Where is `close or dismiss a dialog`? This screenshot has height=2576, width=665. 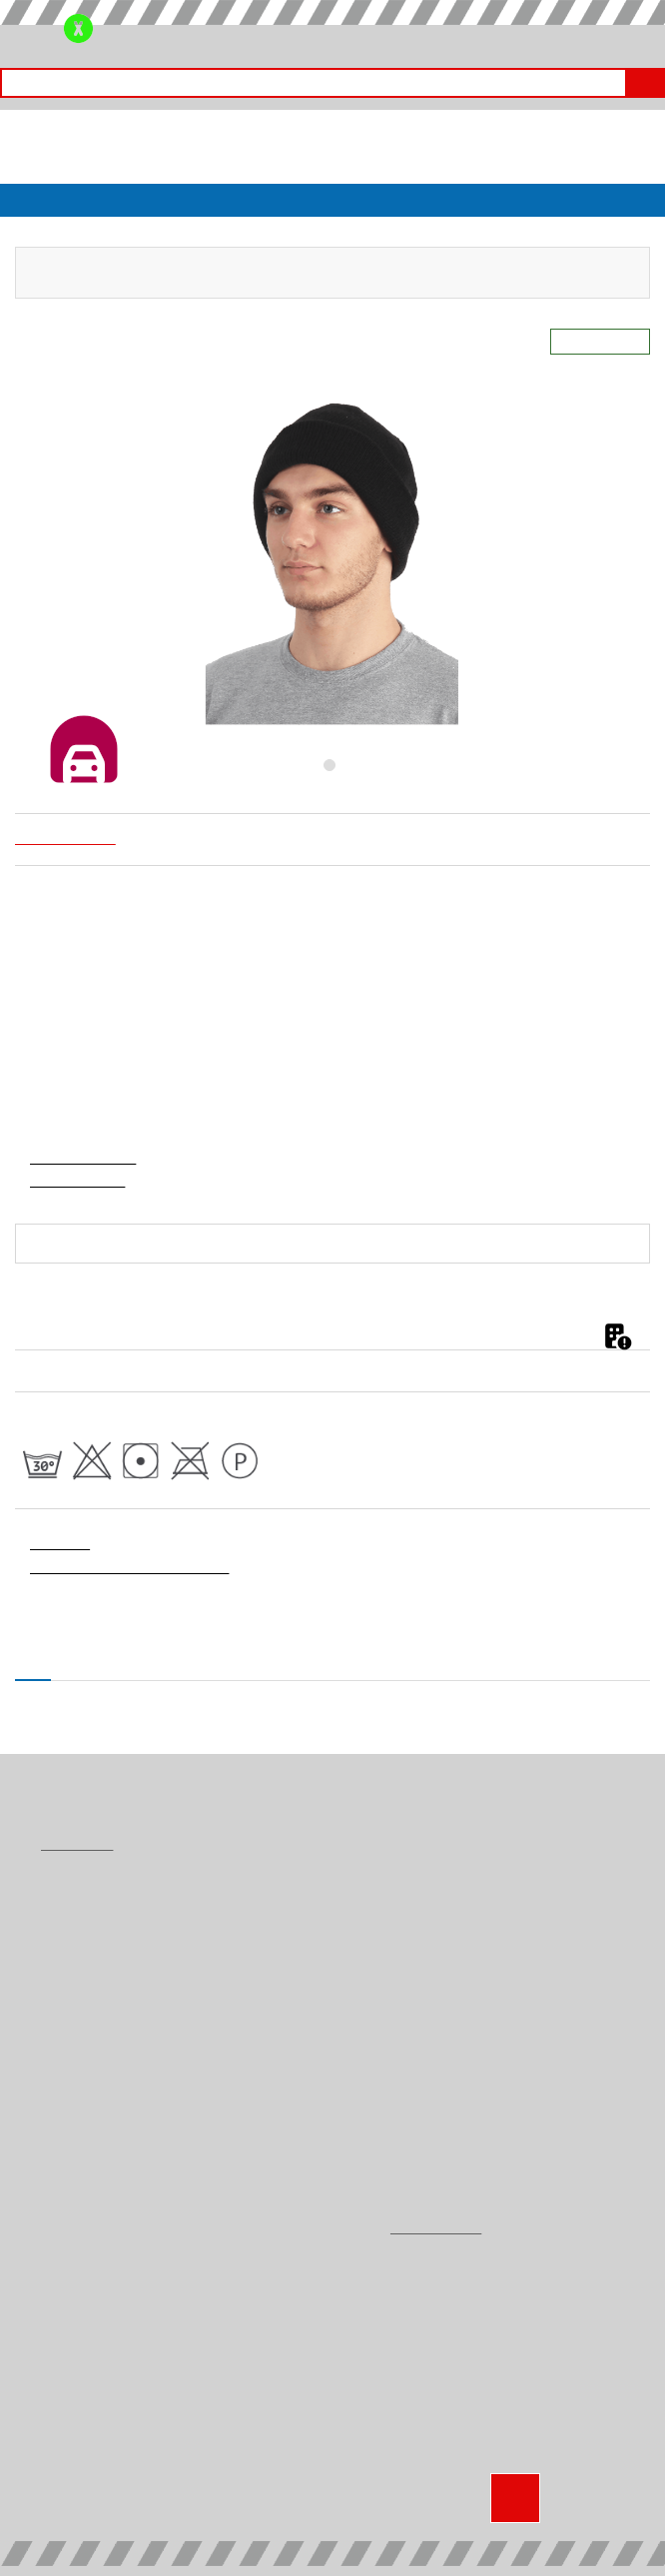
close or dismiss a dialog is located at coordinates (78, 28).